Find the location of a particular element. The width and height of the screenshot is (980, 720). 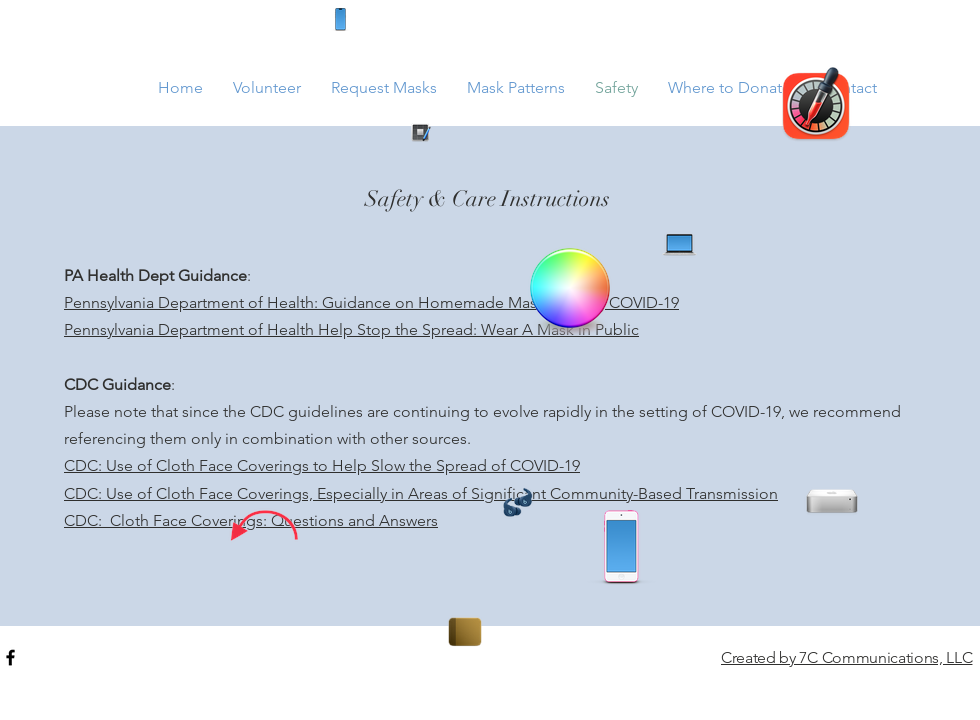

mac mini server device is located at coordinates (832, 497).